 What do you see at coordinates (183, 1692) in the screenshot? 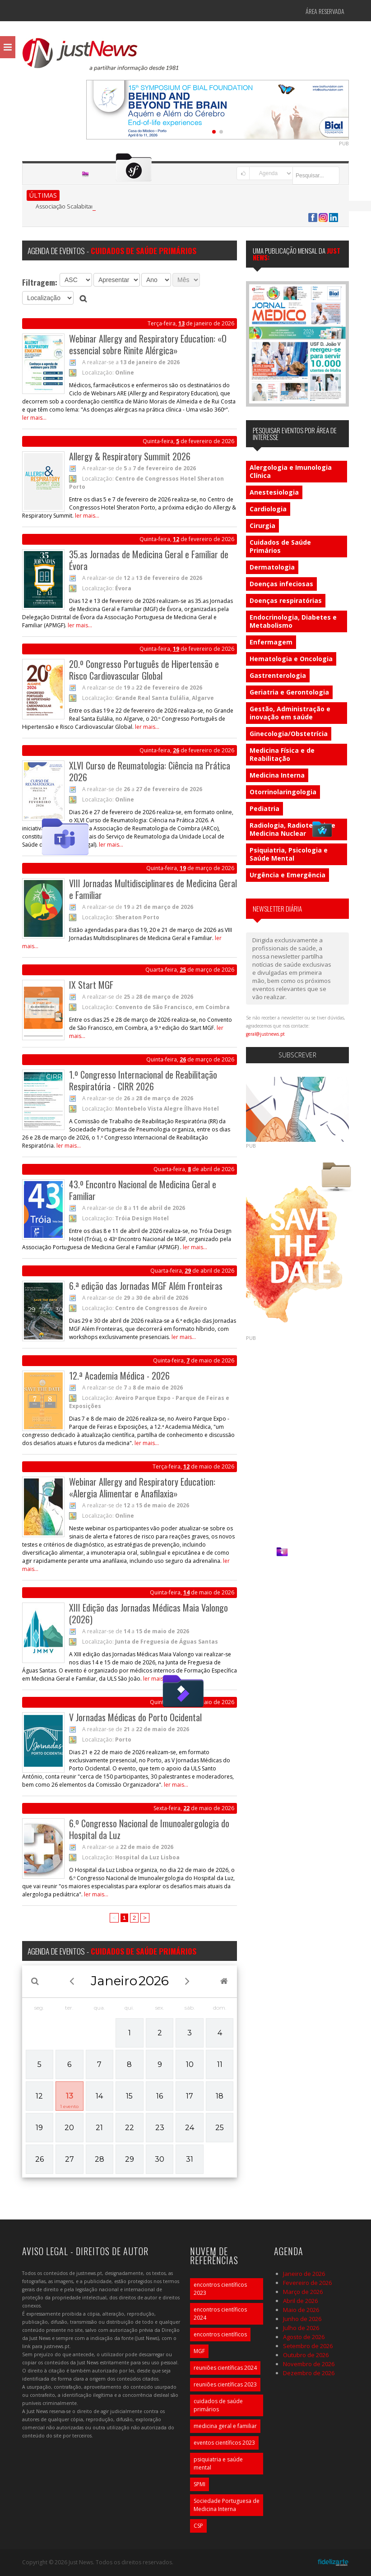
I see `open Wondershare FilmoraPro project folder` at bounding box center [183, 1692].